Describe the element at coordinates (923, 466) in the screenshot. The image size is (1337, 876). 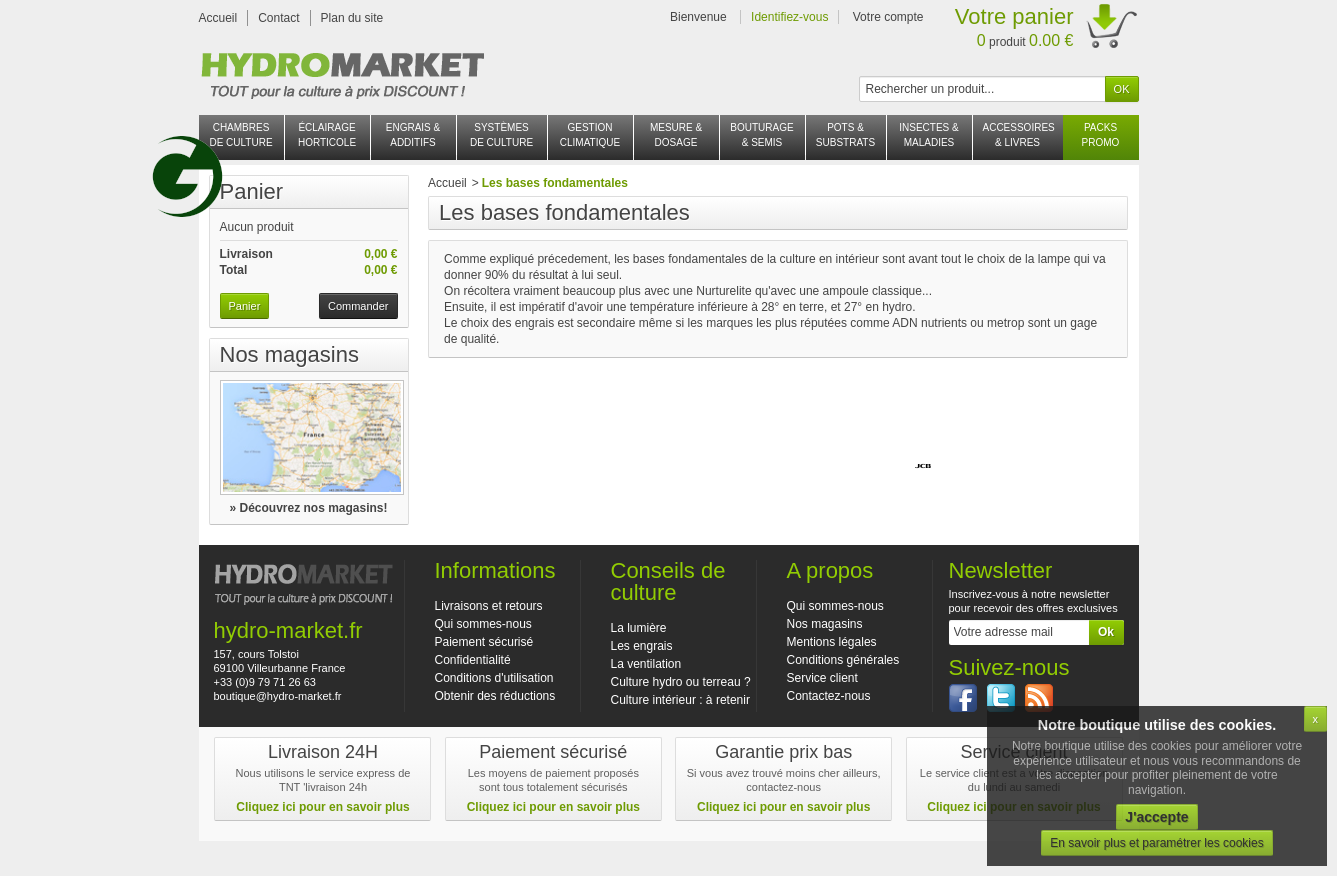
I see `pay with JCB credit card` at that location.